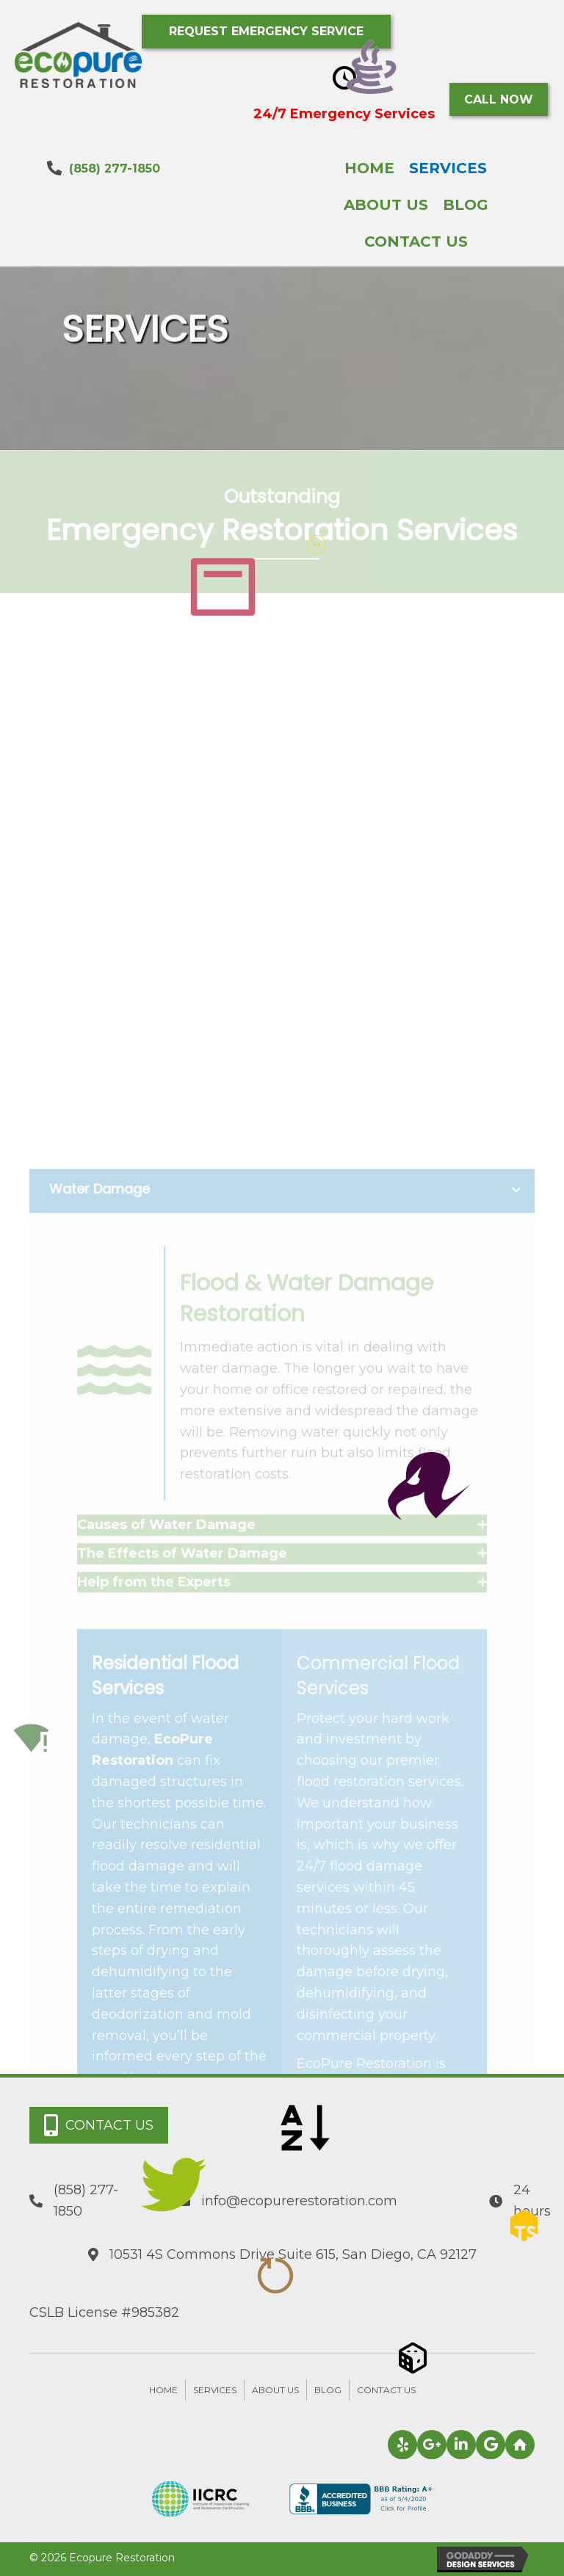  What do you see at coordinates (304, 2127) in the screenshot?
I see `sort items alphabetically from A to Z` at bounding box center [304, 2127].